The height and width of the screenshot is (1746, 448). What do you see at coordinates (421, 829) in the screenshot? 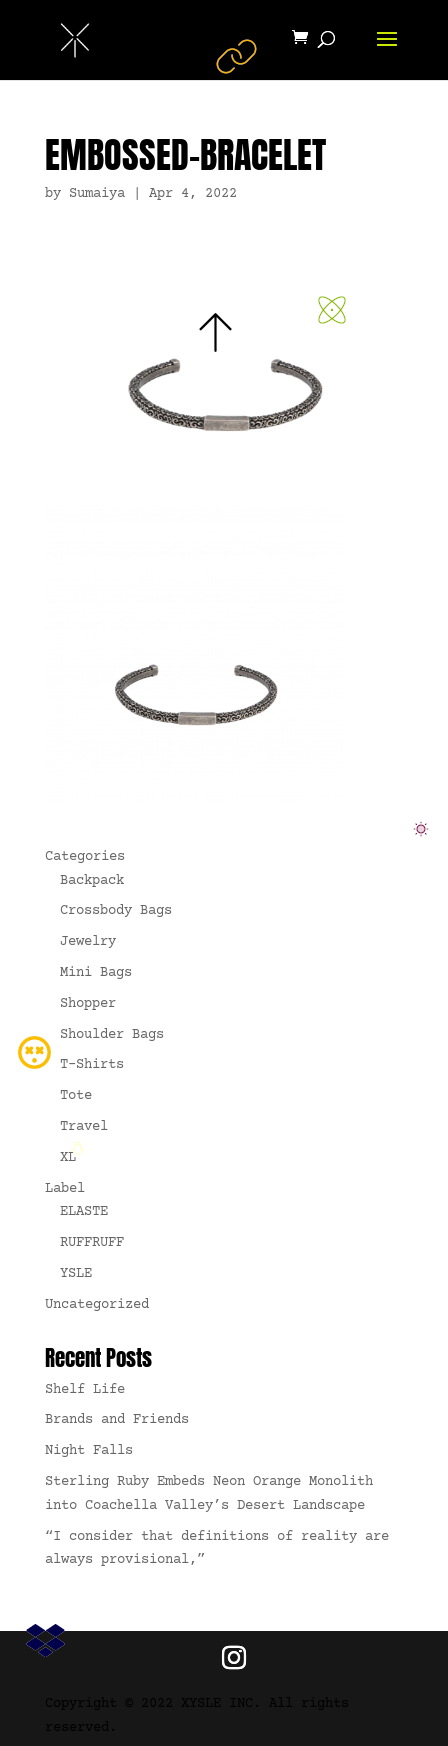
I see `reduce screen brightness` at bounding box center [421, 829].